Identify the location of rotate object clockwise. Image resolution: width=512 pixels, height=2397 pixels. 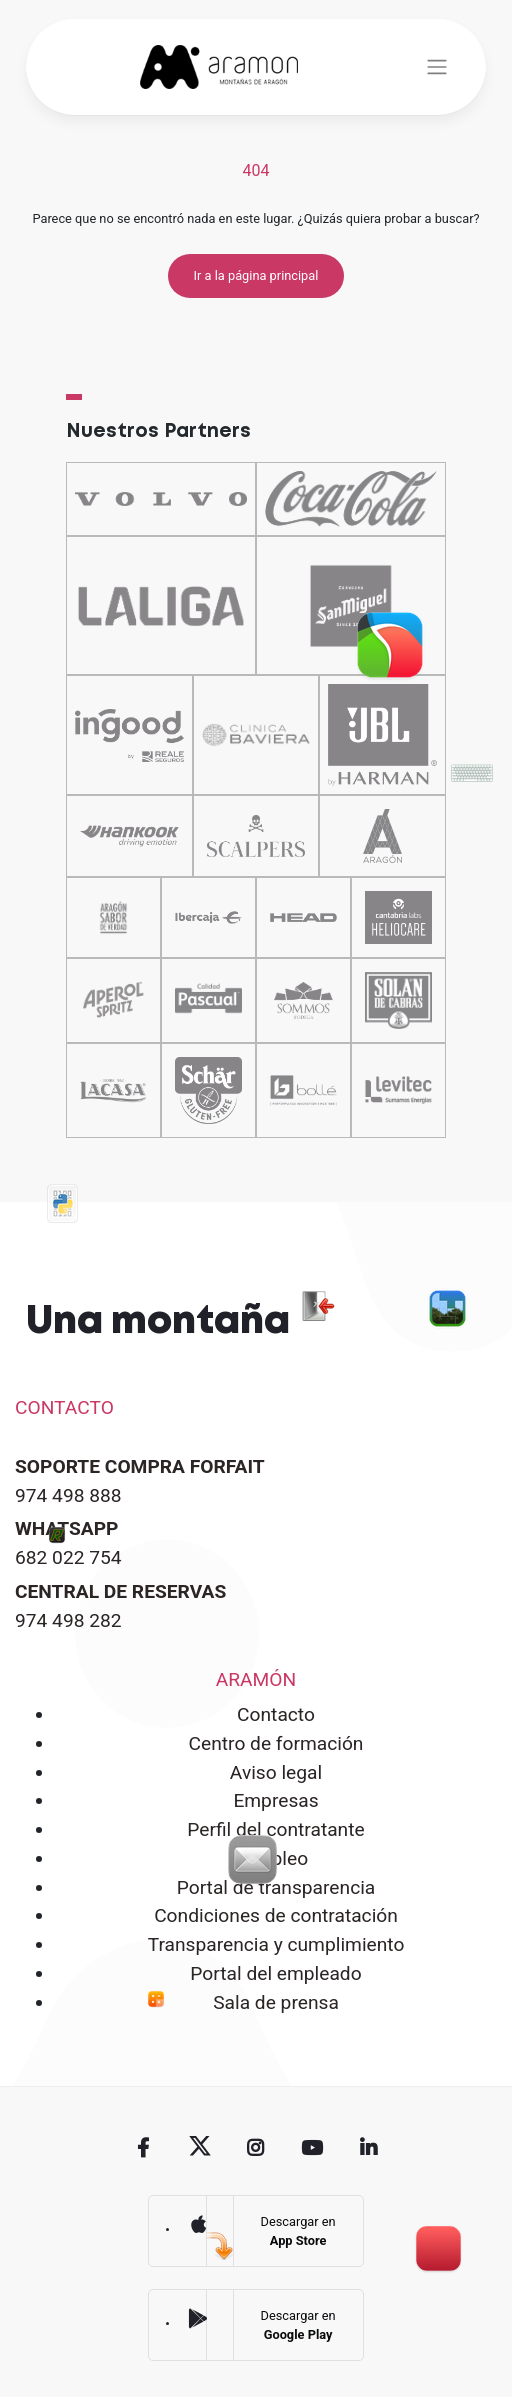
(220, 2247).